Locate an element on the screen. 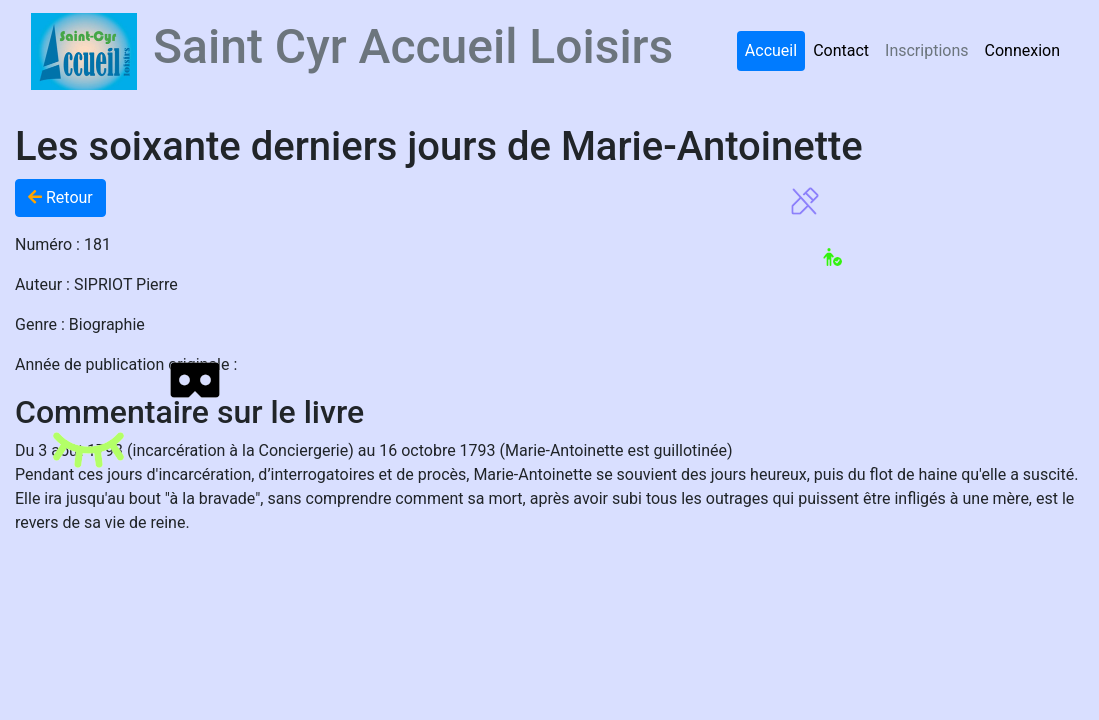  launch google cardboard VR experience is located at coordinates (195, 380).